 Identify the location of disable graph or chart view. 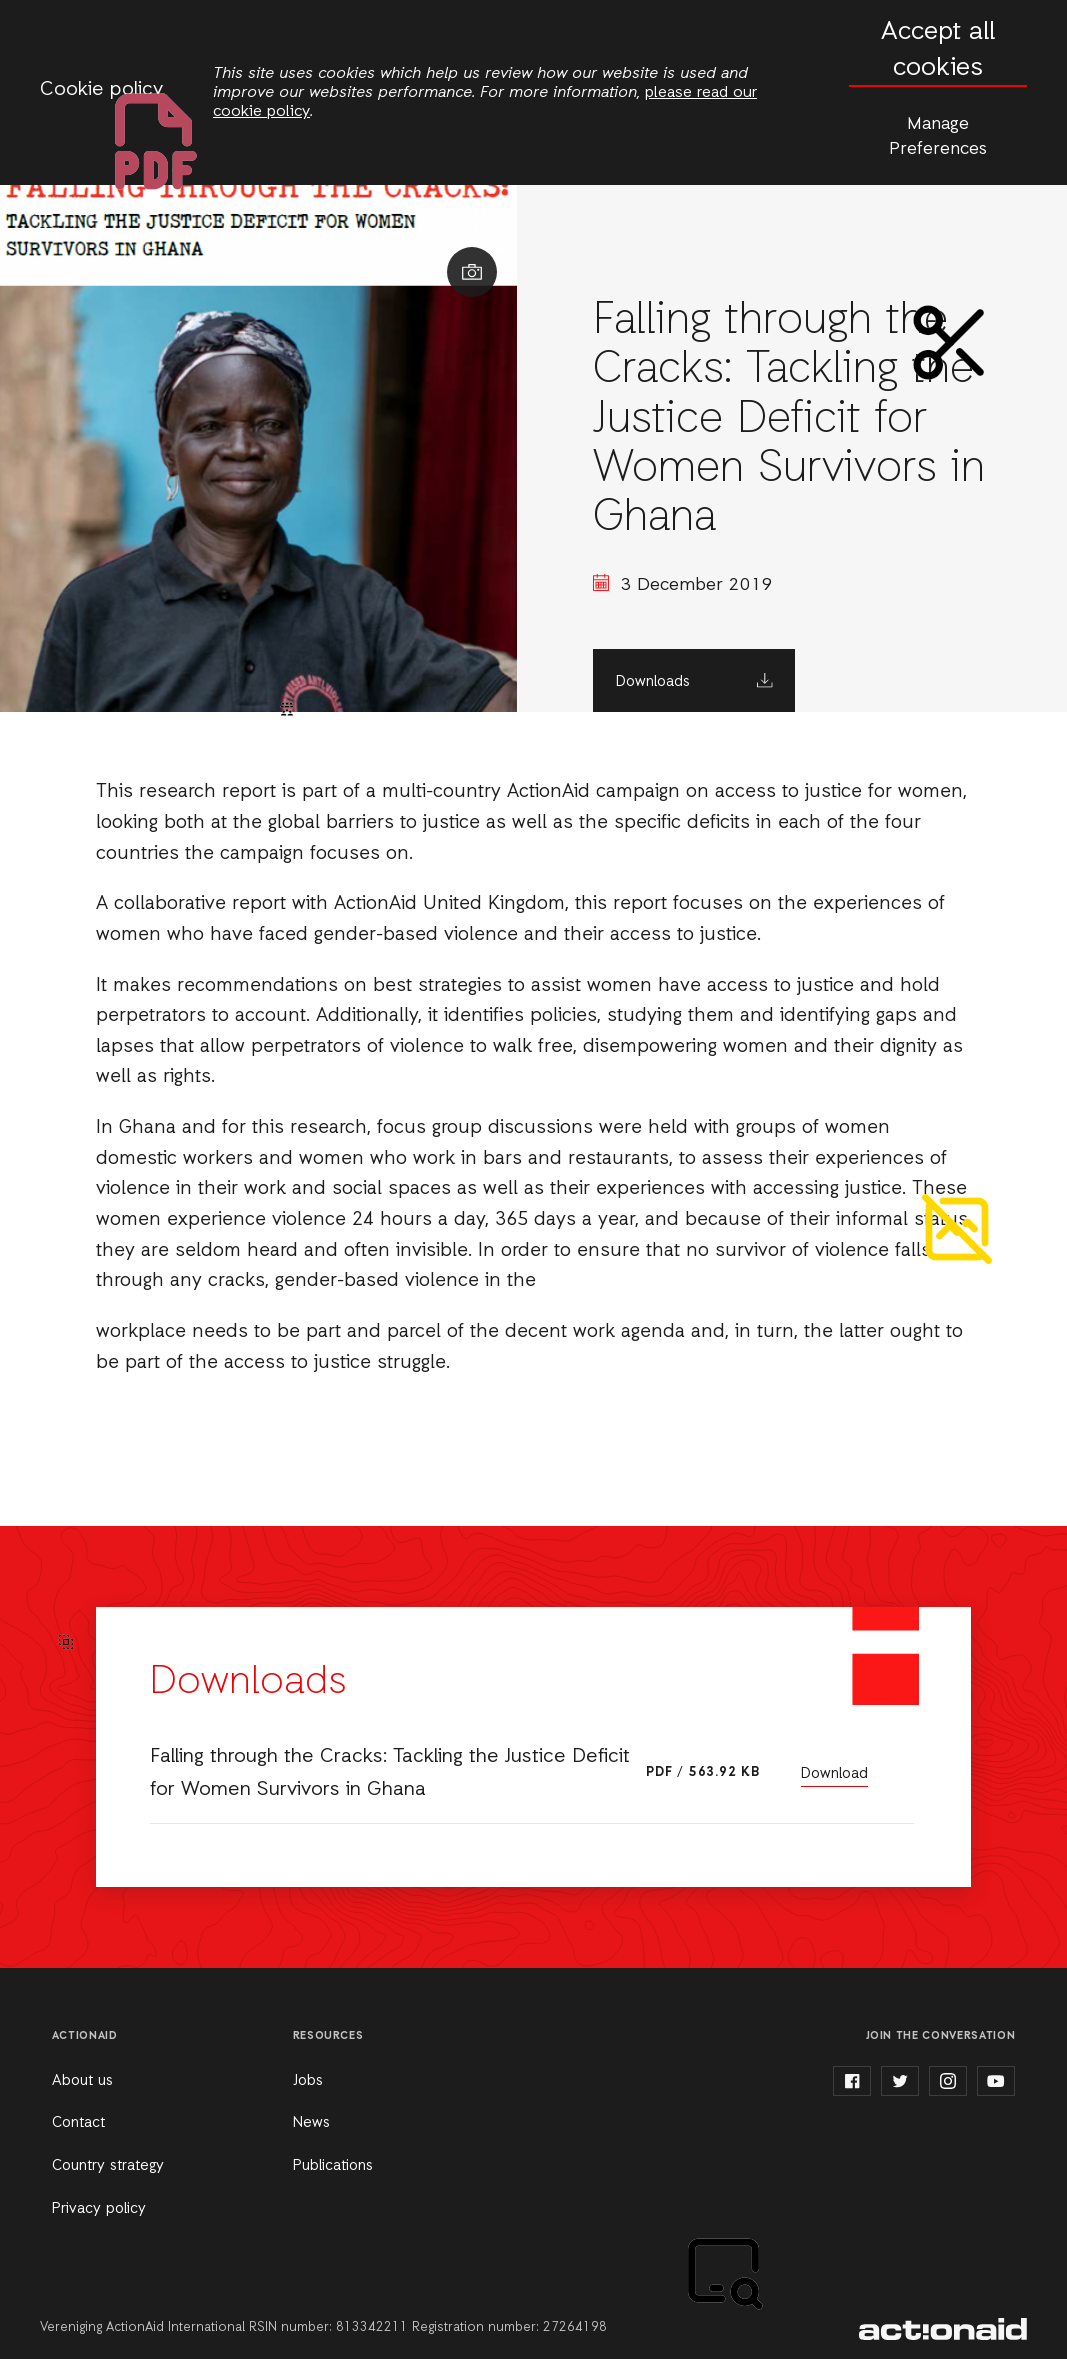
(957, 1229).